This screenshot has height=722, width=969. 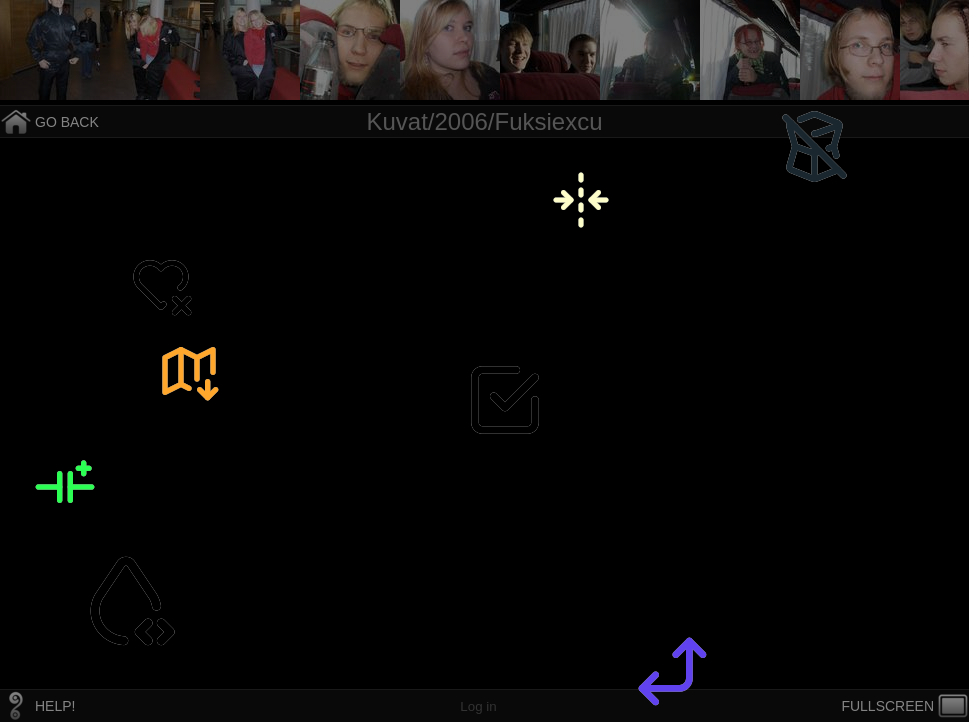 What do you see at coordinates (581, 200) in the screenshot?
I see `collapse content horizontally` at bounding box center [581, 200].